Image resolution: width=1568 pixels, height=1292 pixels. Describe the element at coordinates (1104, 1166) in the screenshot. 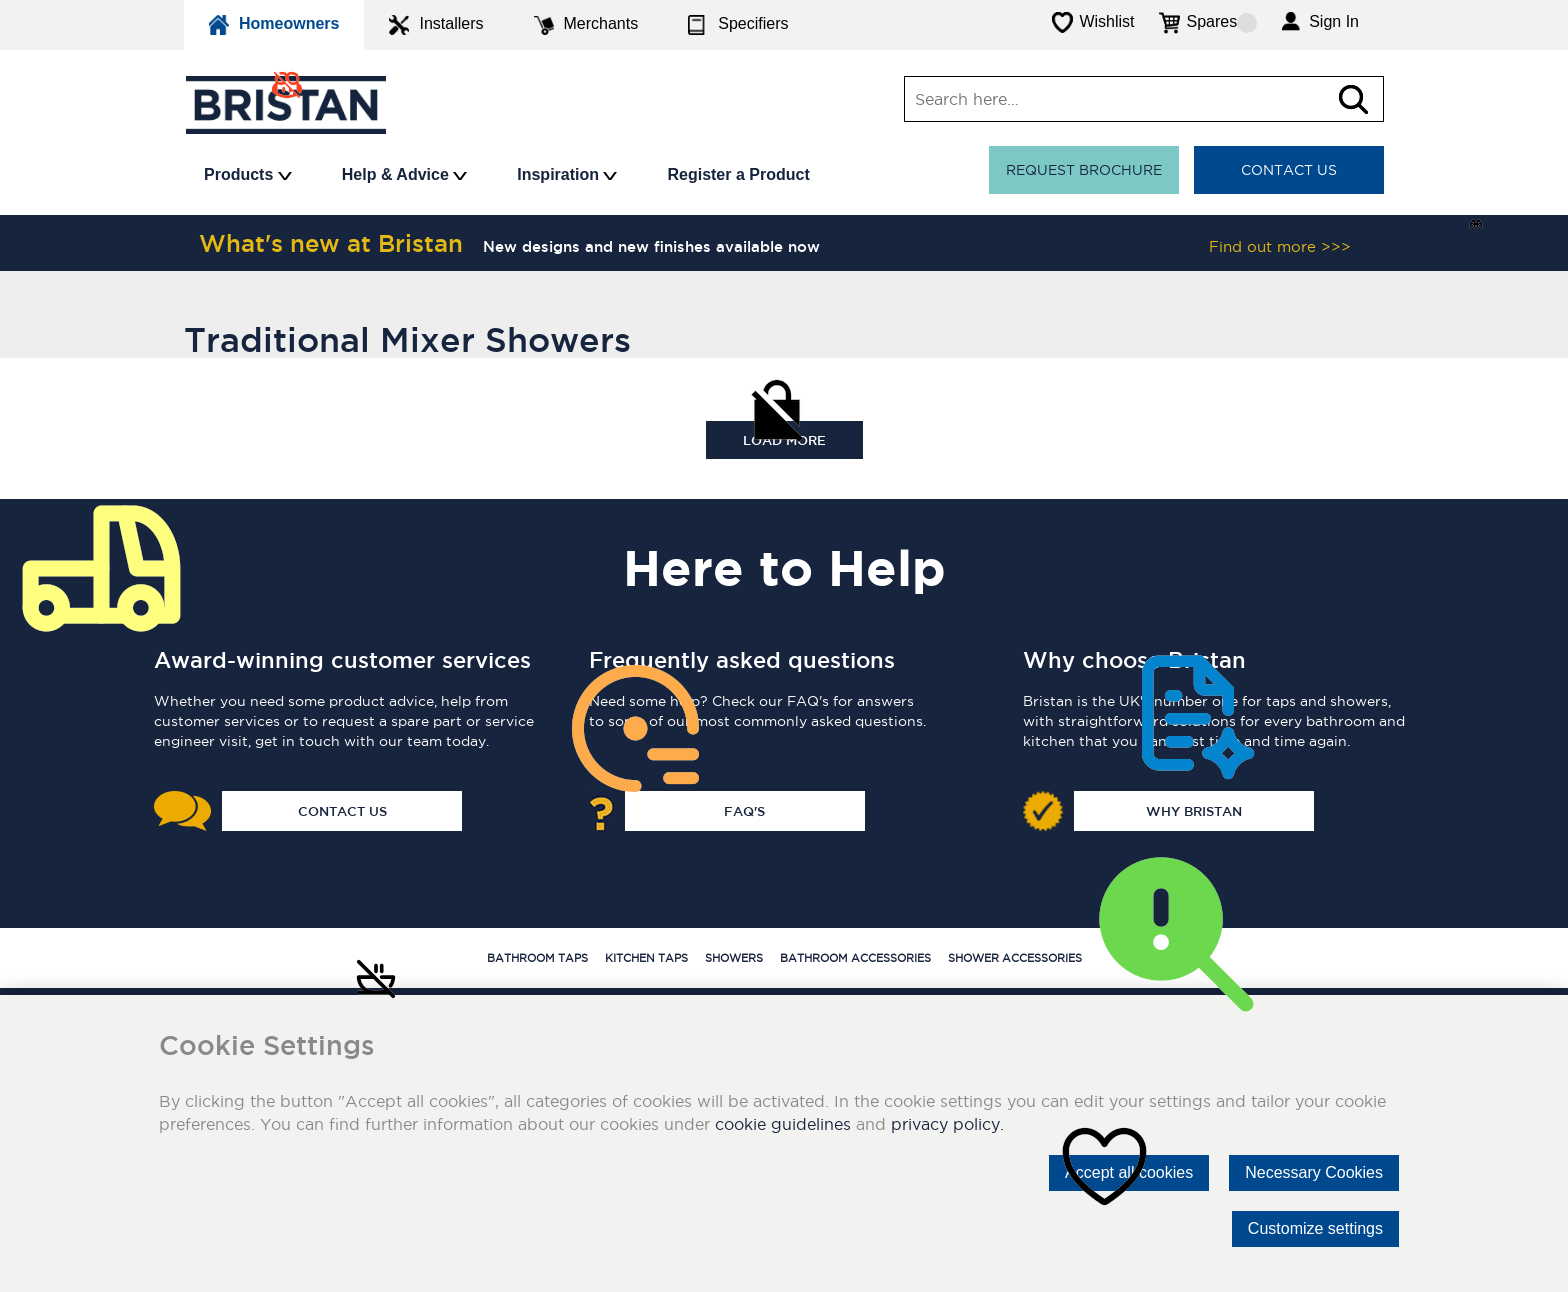

I see `add item to favorites` at that location.